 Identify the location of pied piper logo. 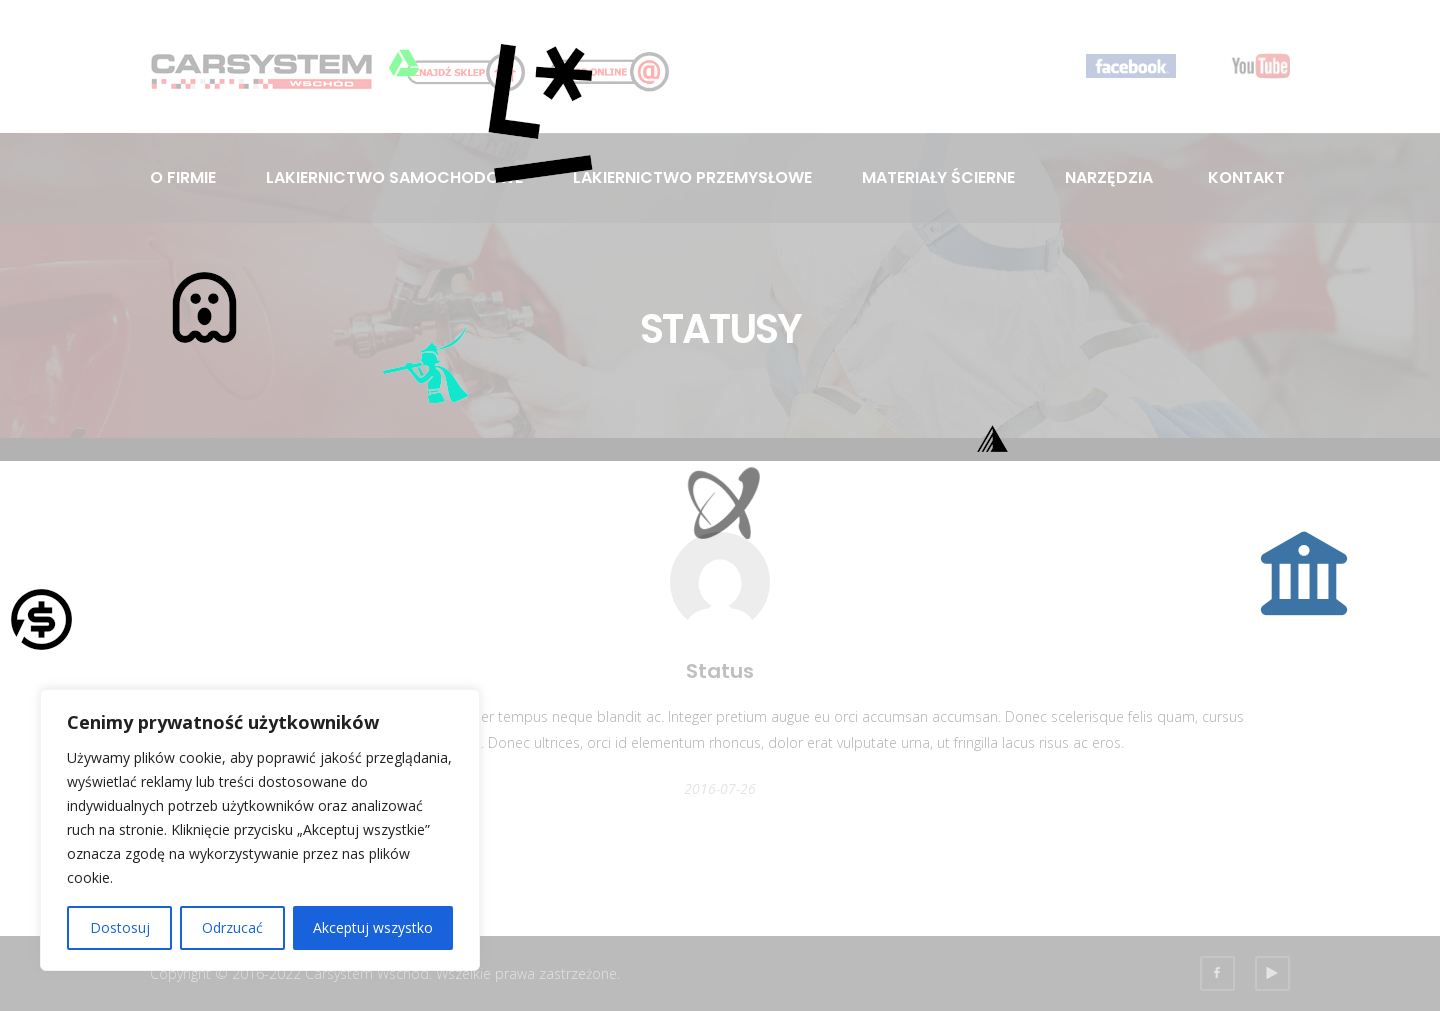
(426, 364).